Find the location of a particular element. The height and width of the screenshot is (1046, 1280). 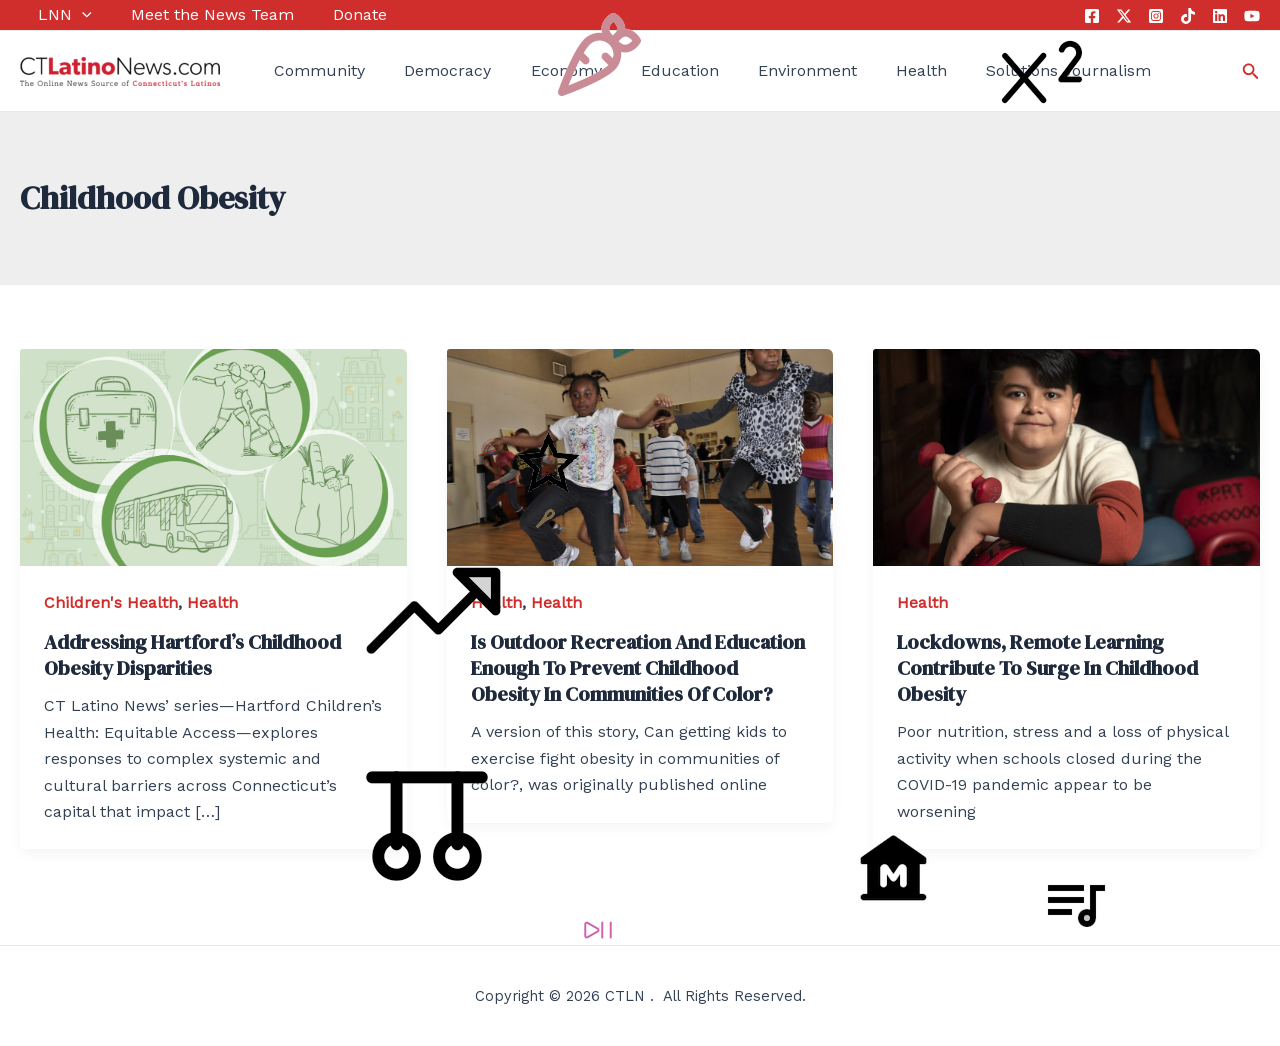

toggle between play and pause for media playback is located at coordinates (598, 929).